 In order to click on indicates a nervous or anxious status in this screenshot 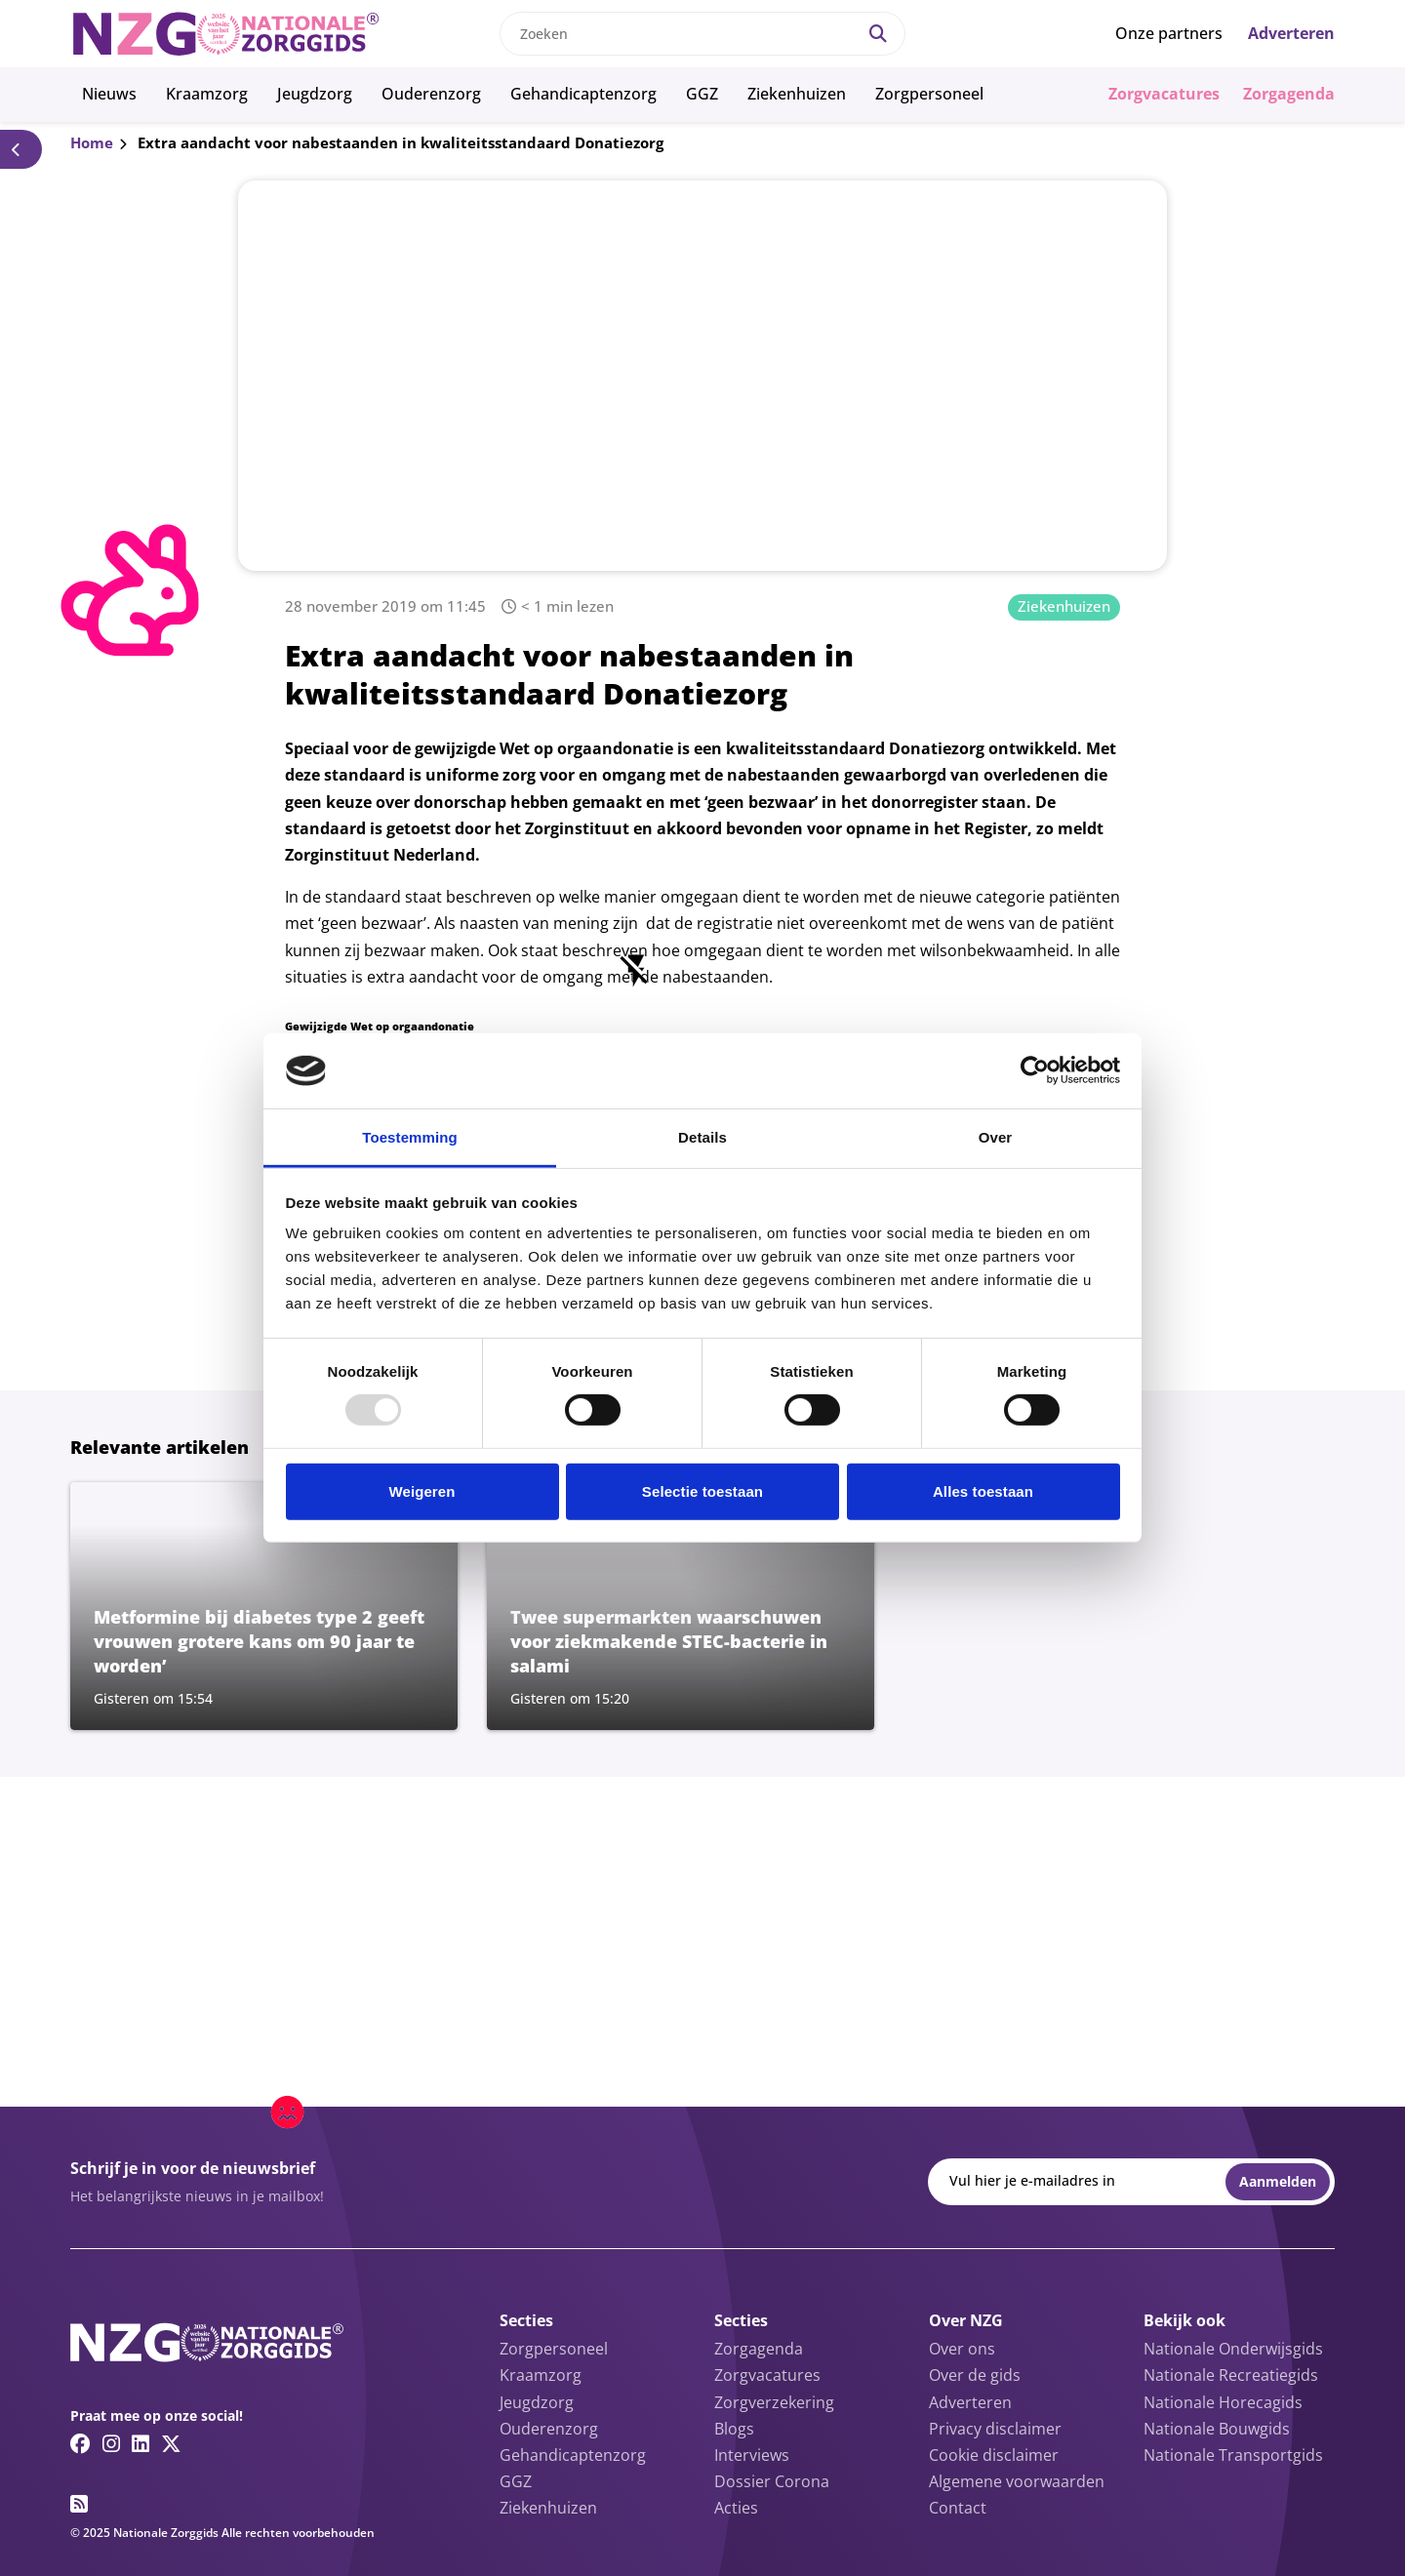, I will do `click(287, 2112)`.